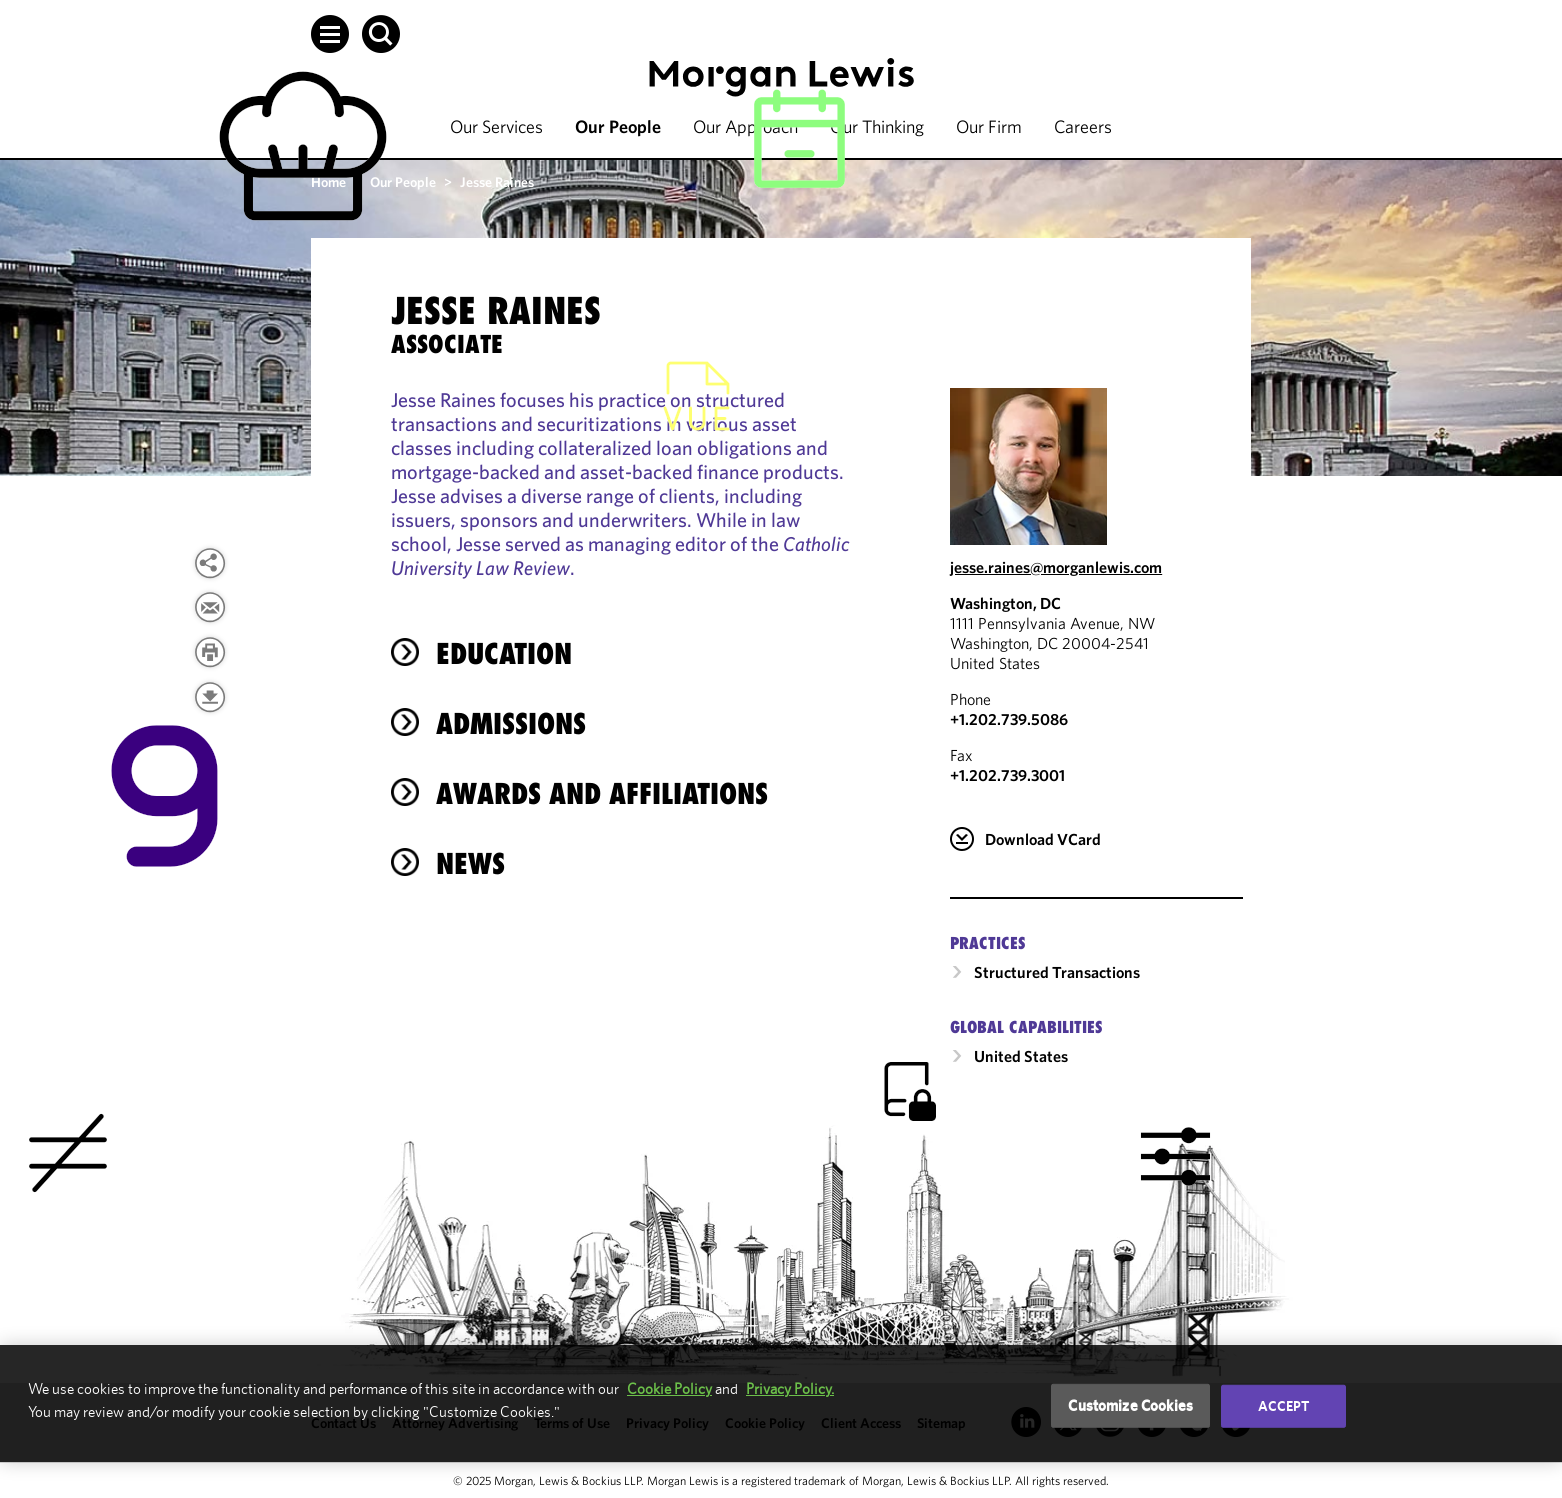 This screenshot has height=1498, width=1562. I want to click on browse recipes or cooking content, so click(303, 149).